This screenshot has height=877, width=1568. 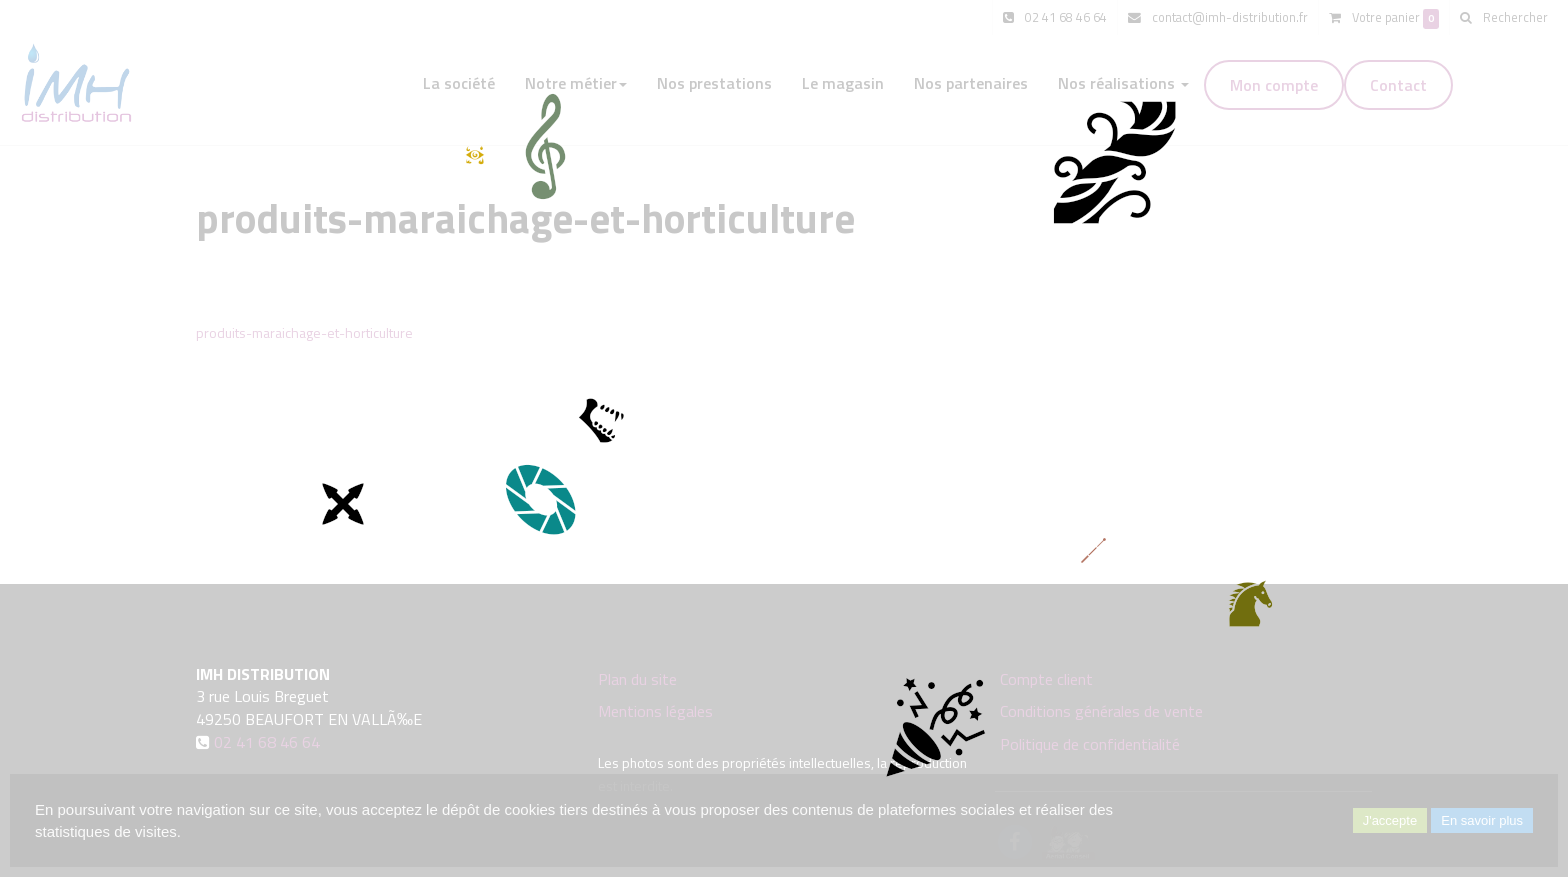 What do you see at coordinates (545, 146) in the screenshot?
I see `access music or audio settings` at bounding box center [545, 146].